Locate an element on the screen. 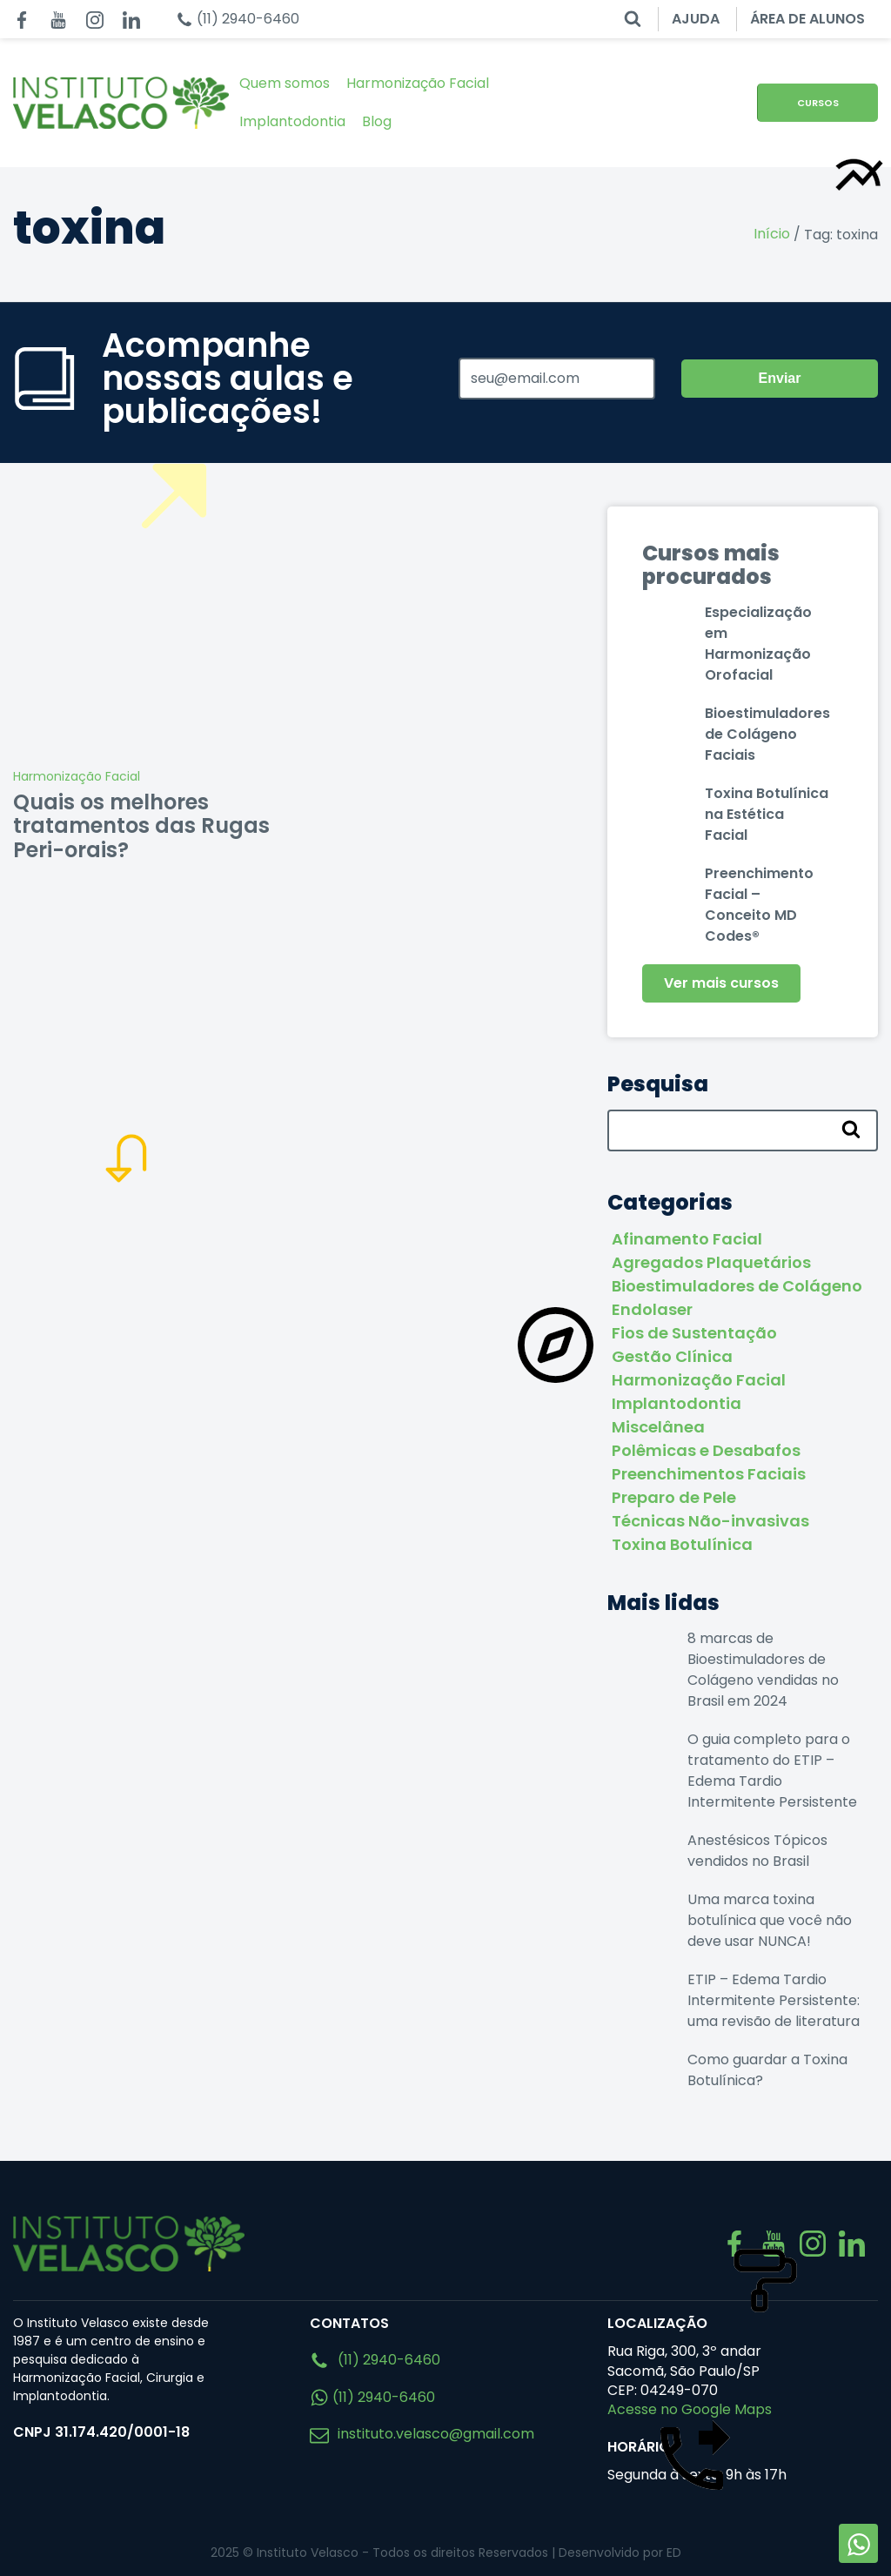 Image resolution: width=891 pixels, height=2576 pixels. open link in a new tab or window is located at coordinates (174, 496).